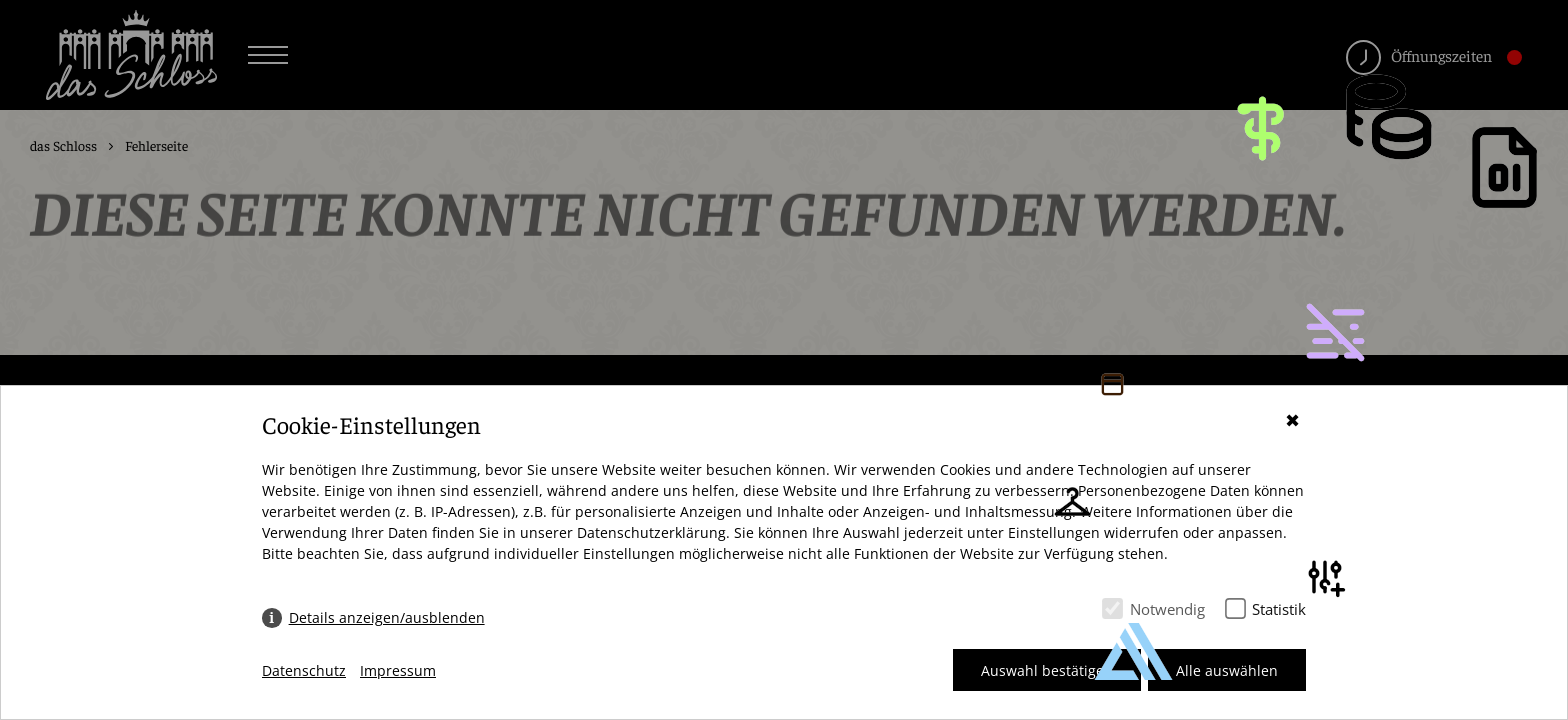 This screenshot has height=720, width=1568. What do you see at coordinates (1325, 577) in the screenshot?
I see `add a new filter or setting option` at bounding box center [1325, 577].